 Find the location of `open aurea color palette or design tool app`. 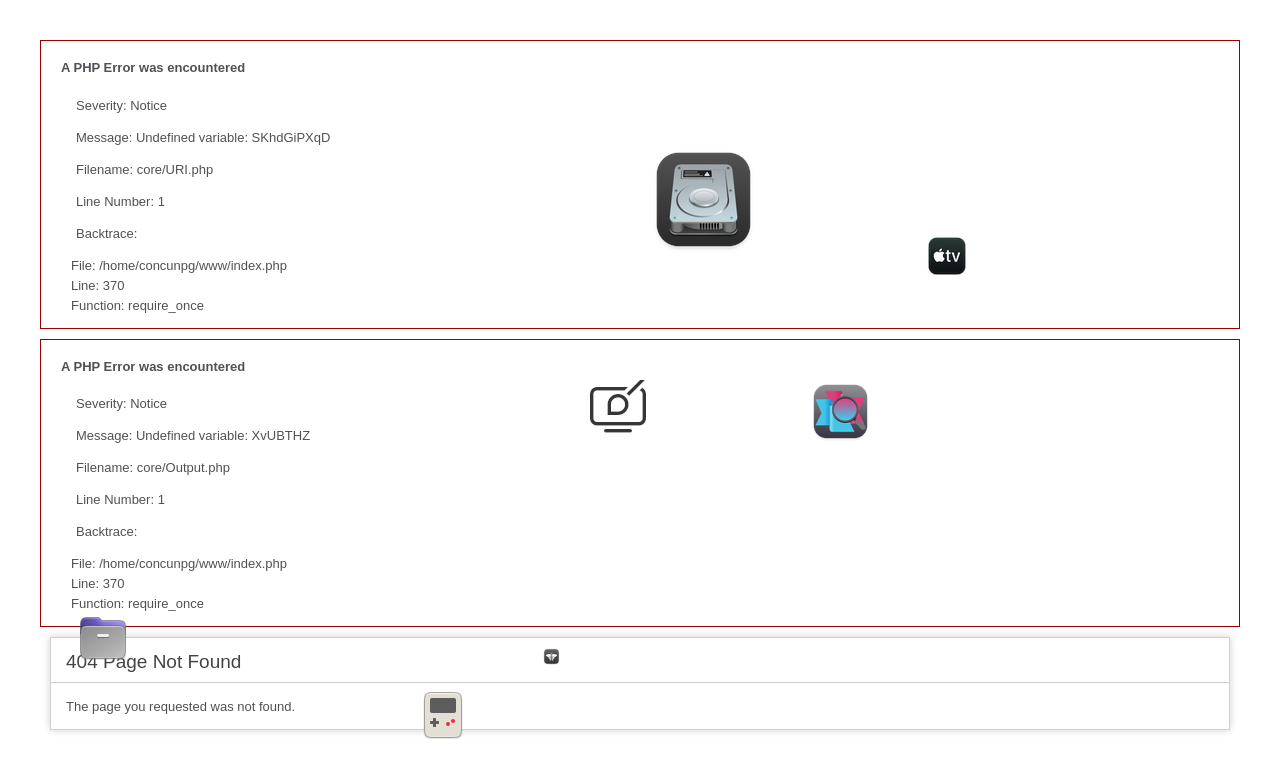

open aurea color palette or design tool app is located at coordinates (840, 411).